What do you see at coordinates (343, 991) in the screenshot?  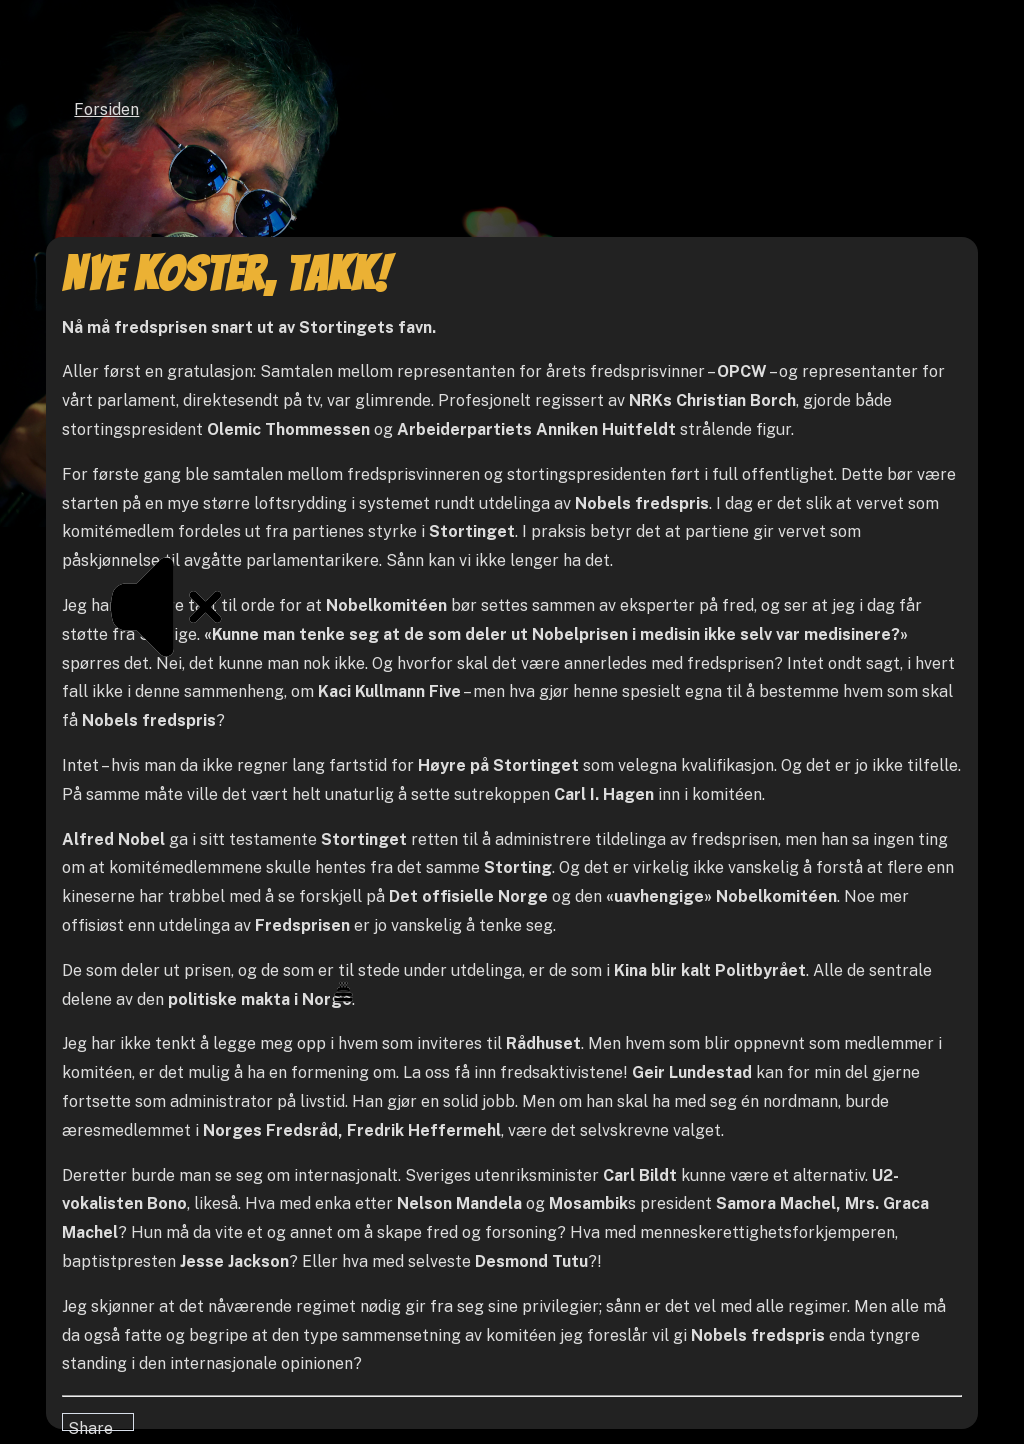 I see `view birthday or celebration notifications` at bounding box center [343, 991].